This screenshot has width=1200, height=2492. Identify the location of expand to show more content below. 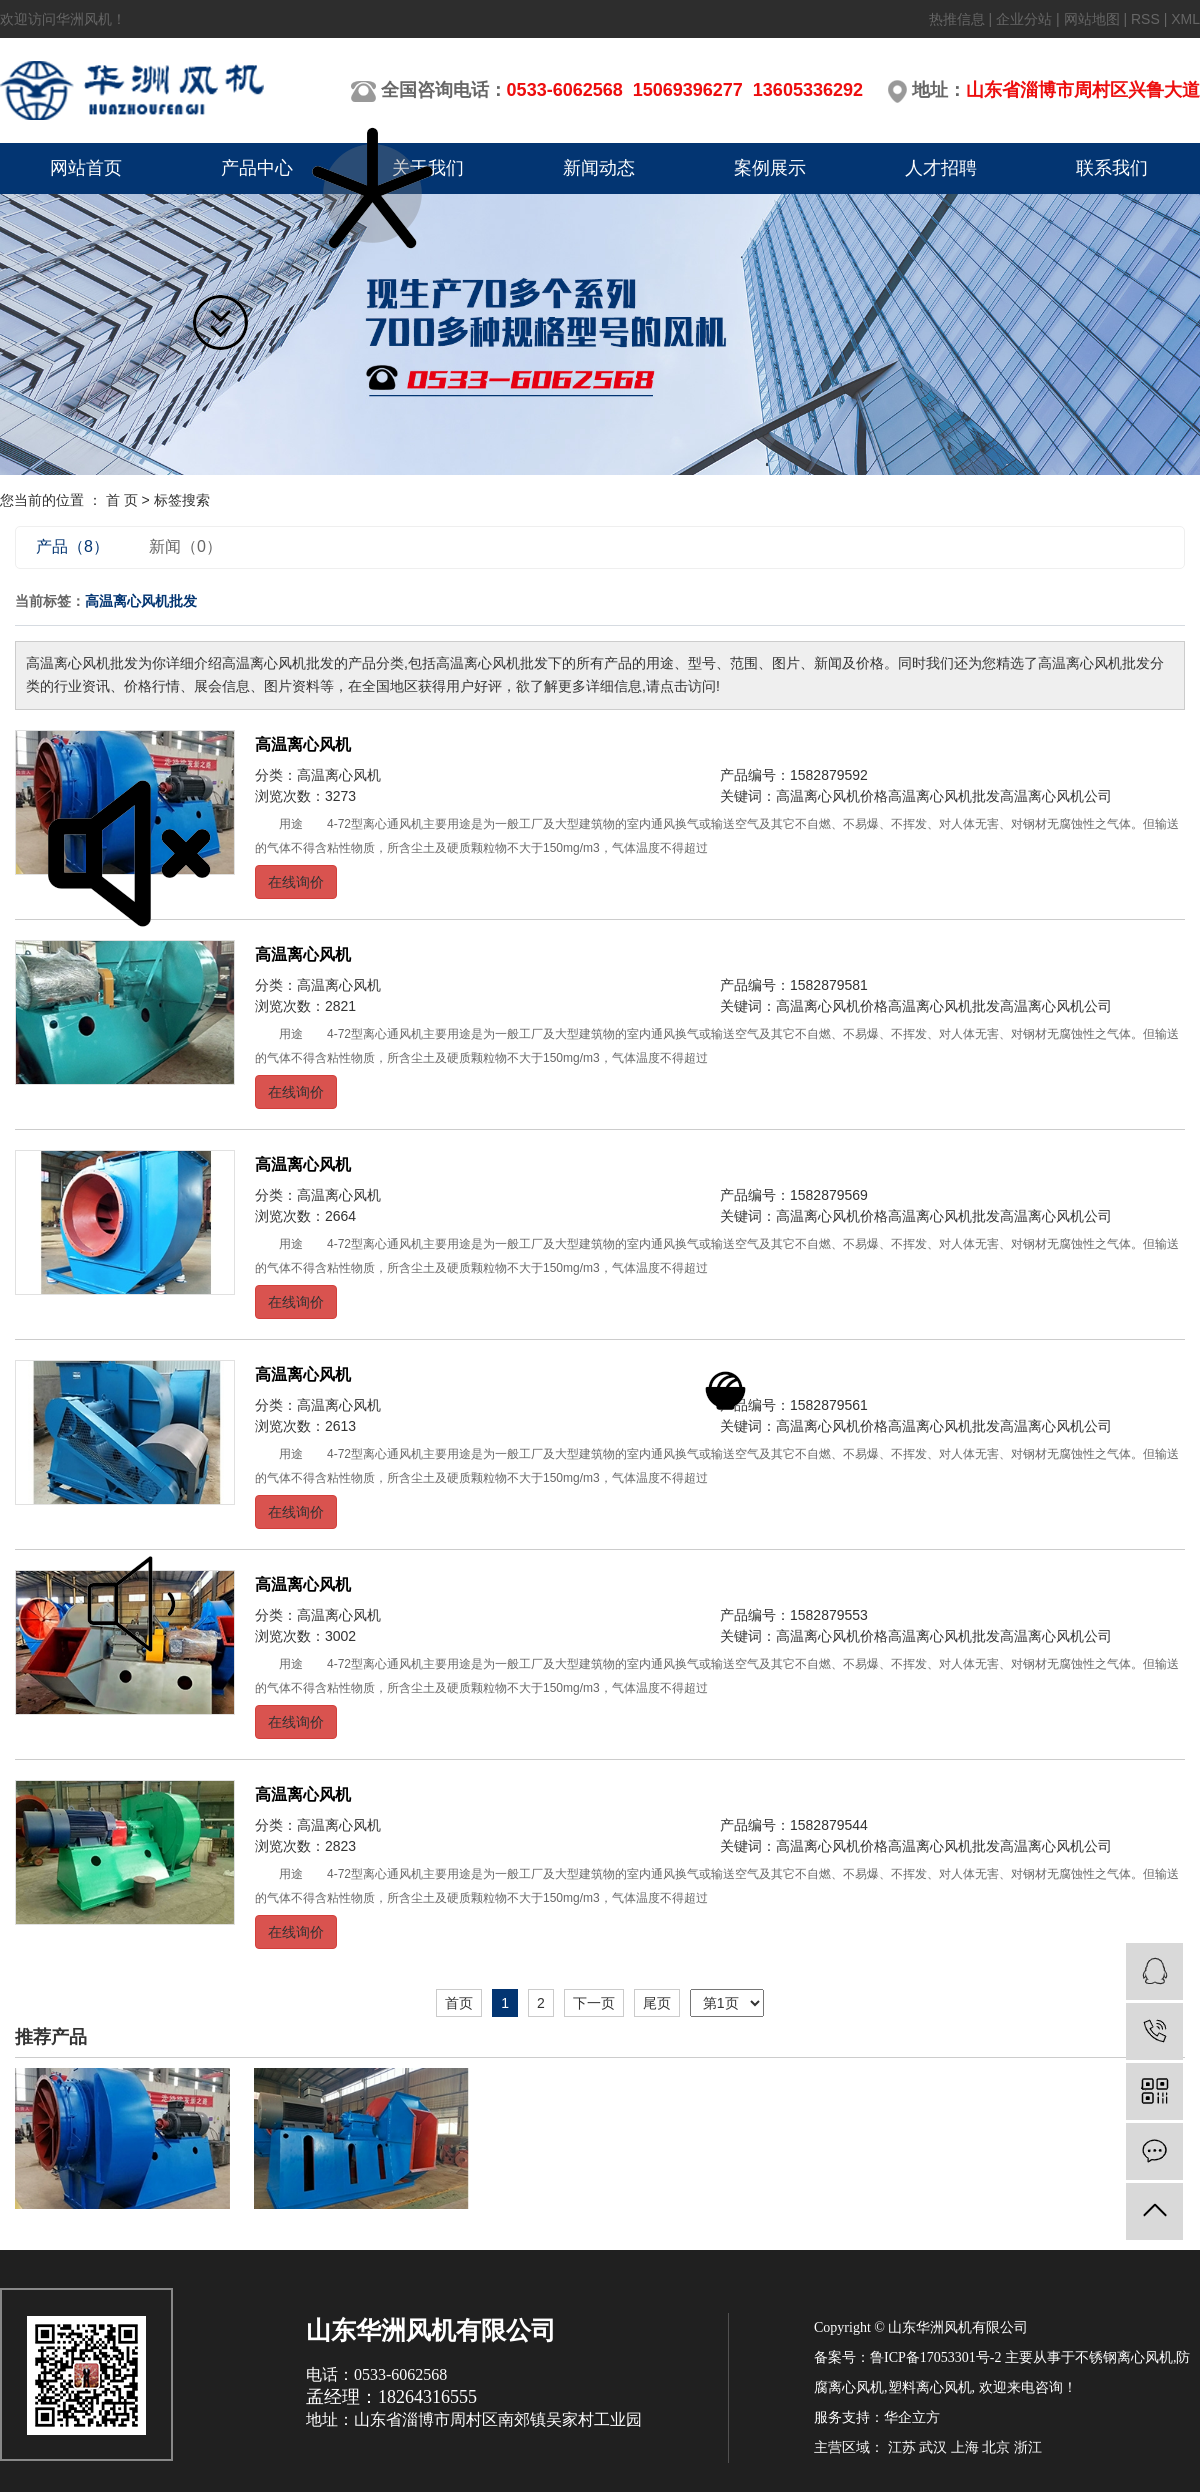
(220, 322).